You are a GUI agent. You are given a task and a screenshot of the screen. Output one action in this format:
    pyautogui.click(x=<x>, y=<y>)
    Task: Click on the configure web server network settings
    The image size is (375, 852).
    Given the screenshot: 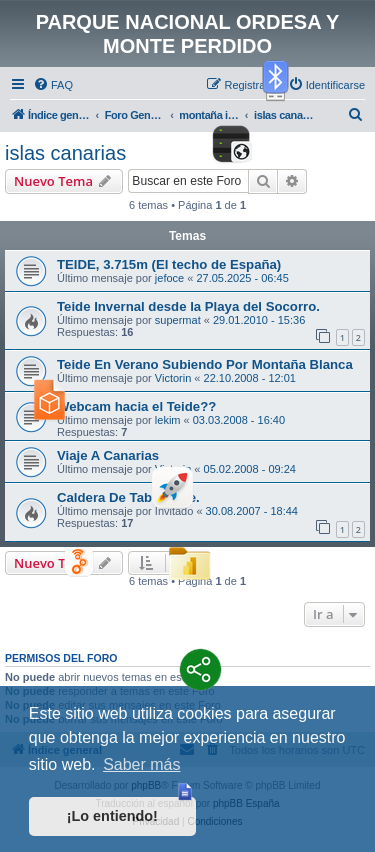 What is the action you would take?
    pyautogui.click(x=231, y=144)
    